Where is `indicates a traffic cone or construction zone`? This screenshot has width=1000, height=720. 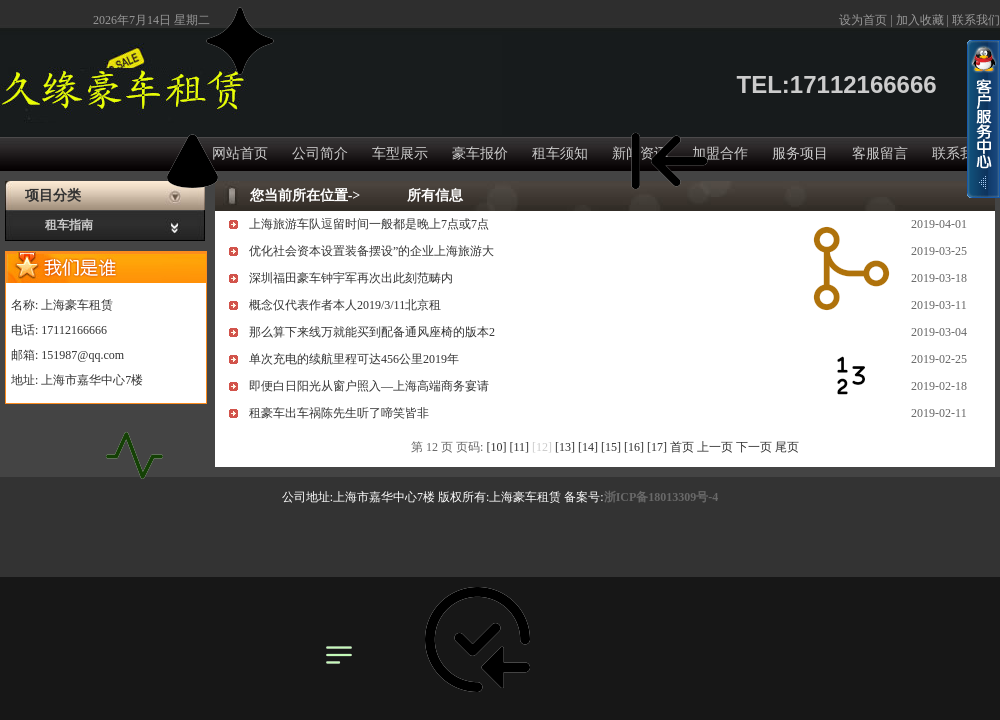 indicates a traffic cone or construction zone is located at coordinates (192, 162).